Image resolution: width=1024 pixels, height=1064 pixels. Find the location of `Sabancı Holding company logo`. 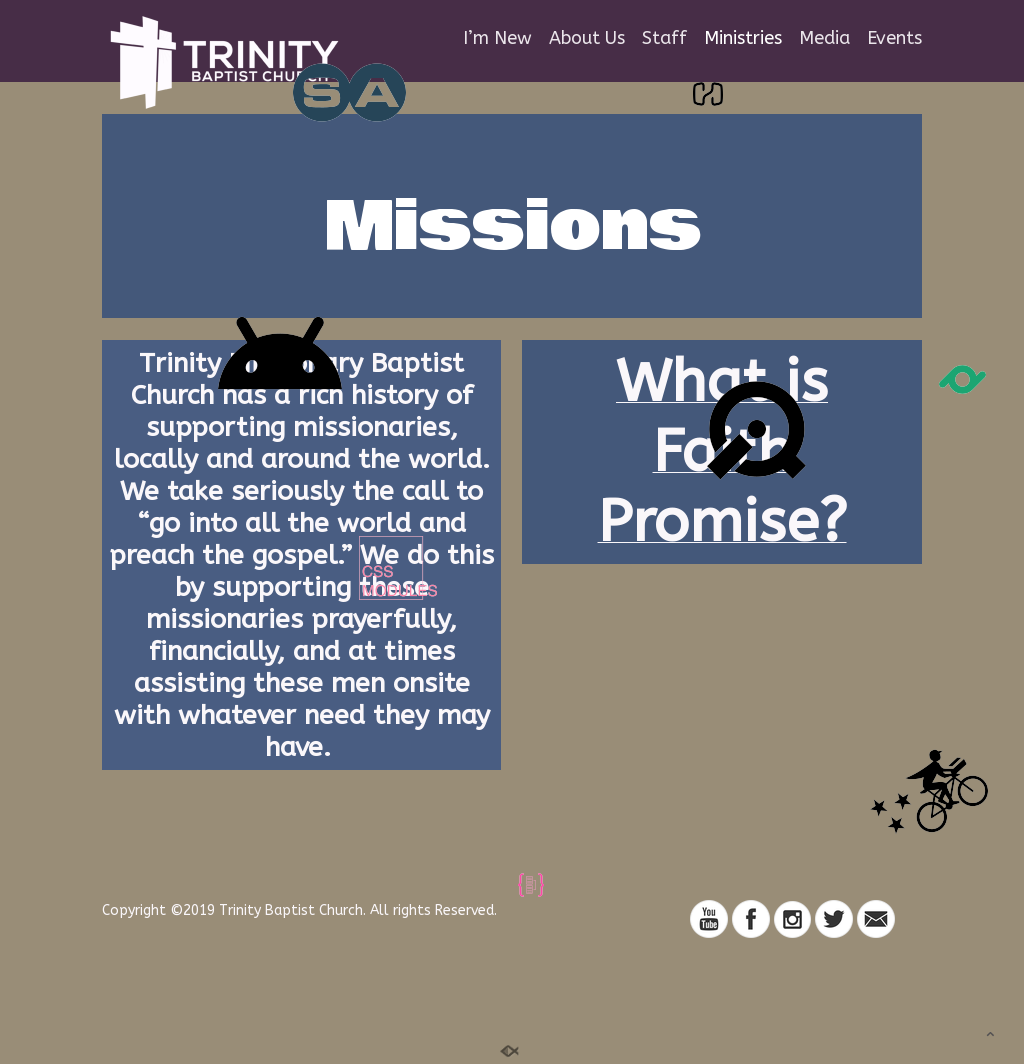

Sabancı Holding company logo is located at coordinates (349, 92).